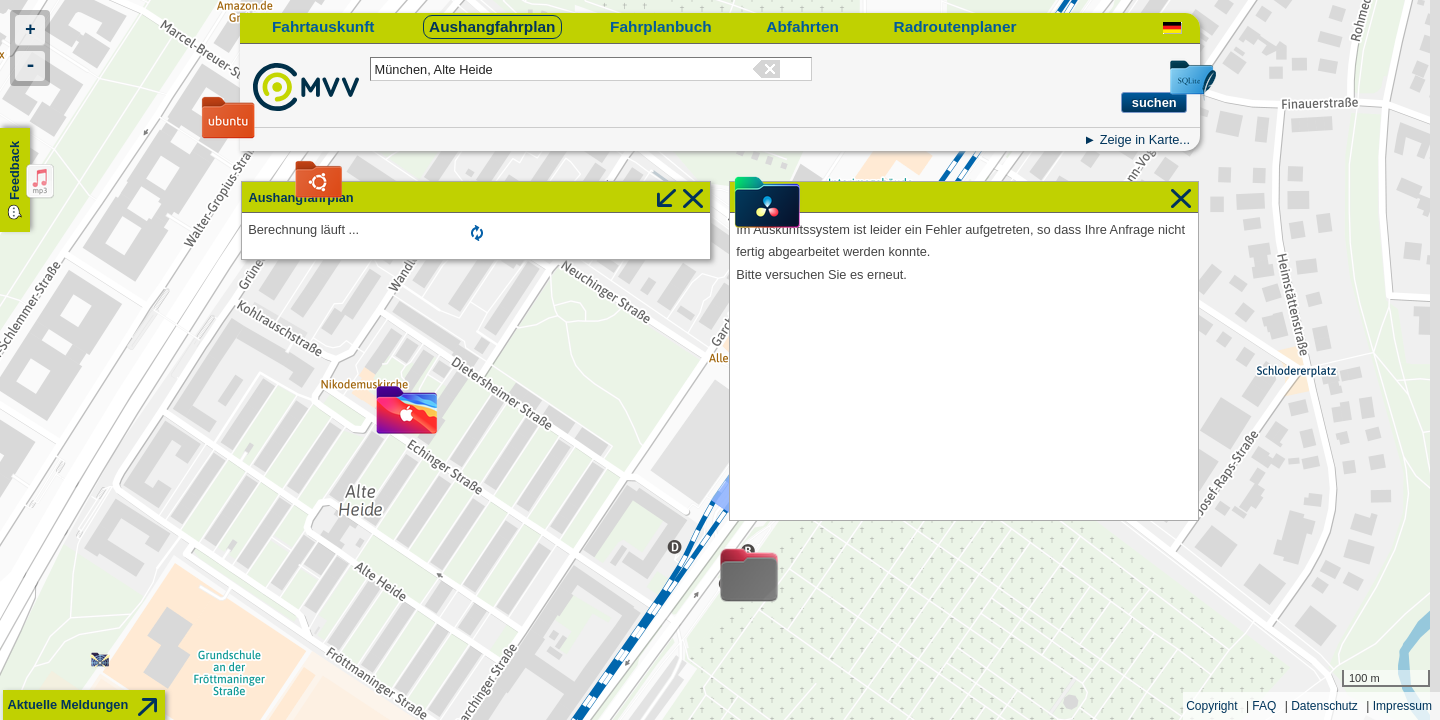 Image resolution: width=1440 pixels, height=720 pixels. I want to click on open ubuntu-related files folder, so click(228, 119).